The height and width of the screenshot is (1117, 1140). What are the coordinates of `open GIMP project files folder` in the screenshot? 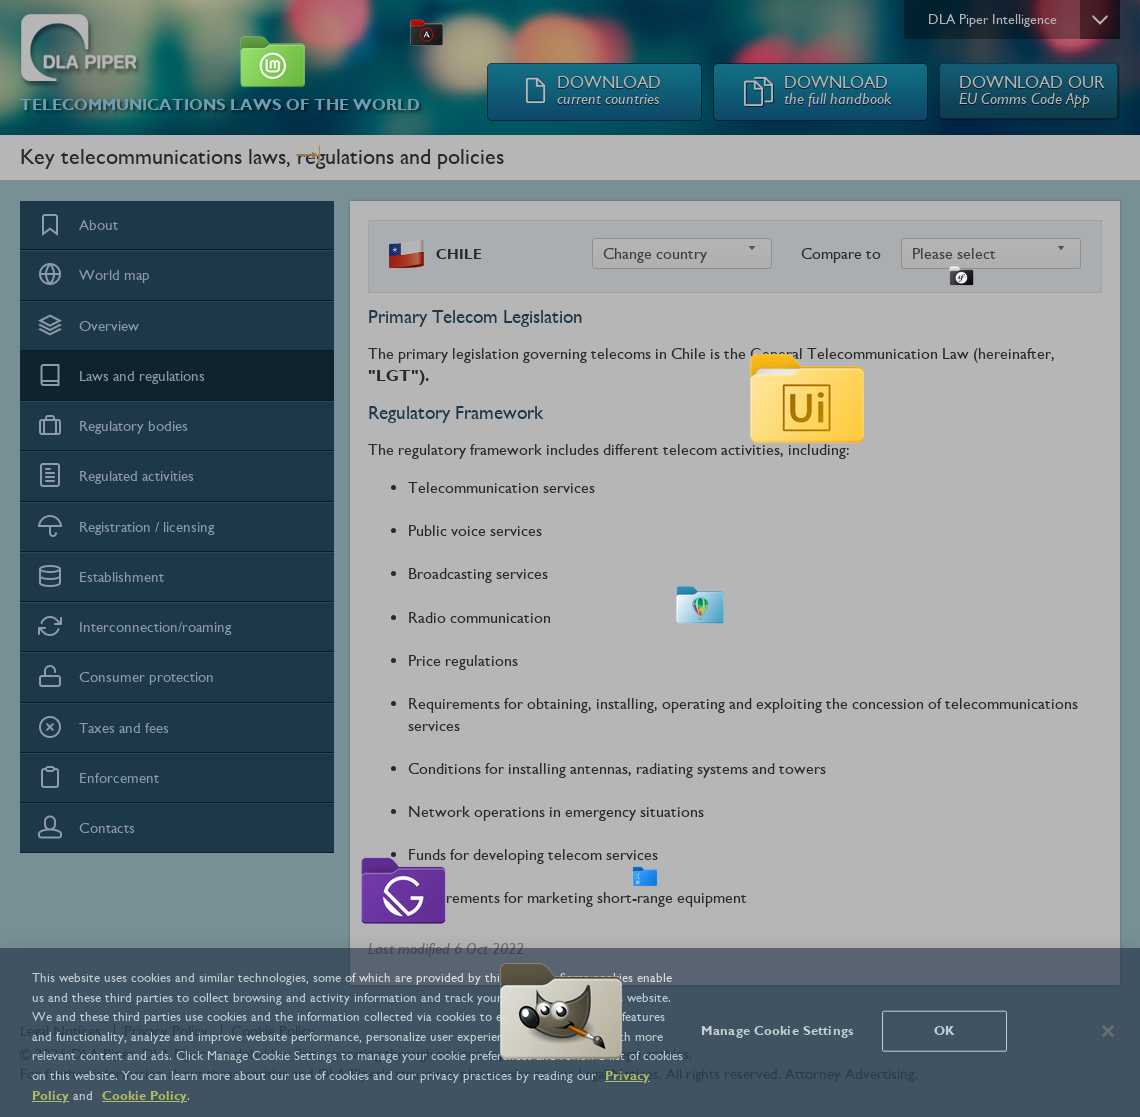 It's located at (560, 1014).